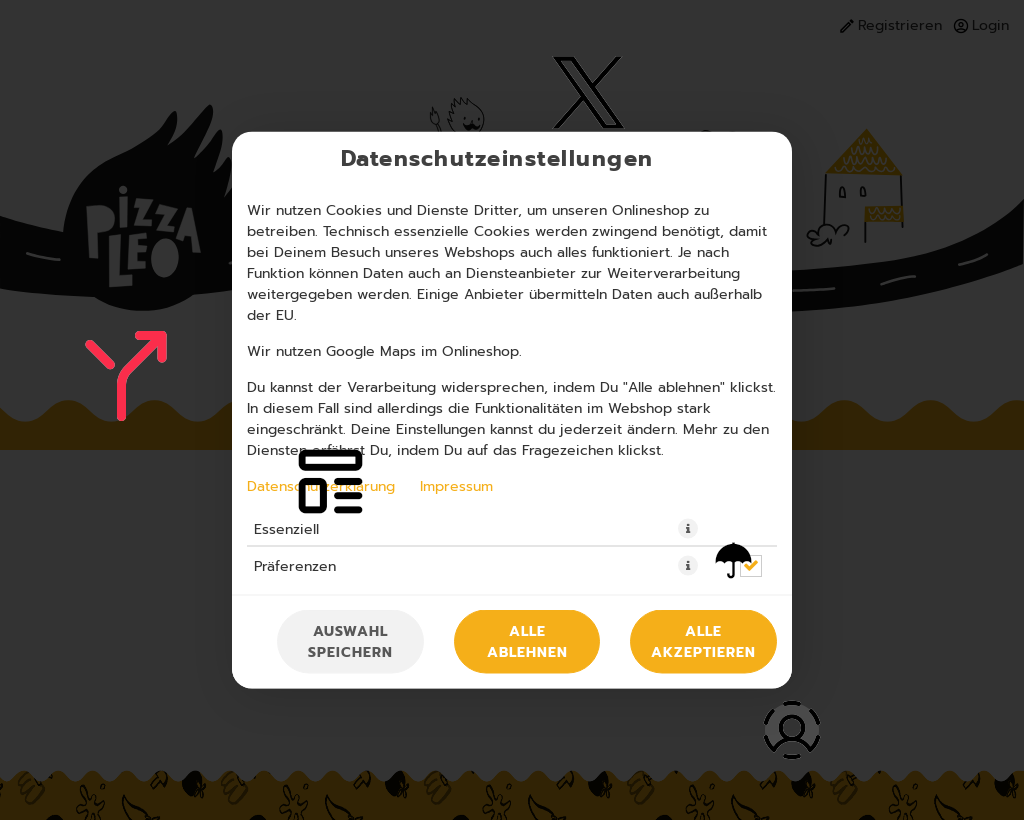 Image resolution: width=1024 pixels, height=820 pixels. What do you see at coordinates (733, 560) in the screenshot?
I see `view weather protection or rain forecast` at bounding box center [733, 560].